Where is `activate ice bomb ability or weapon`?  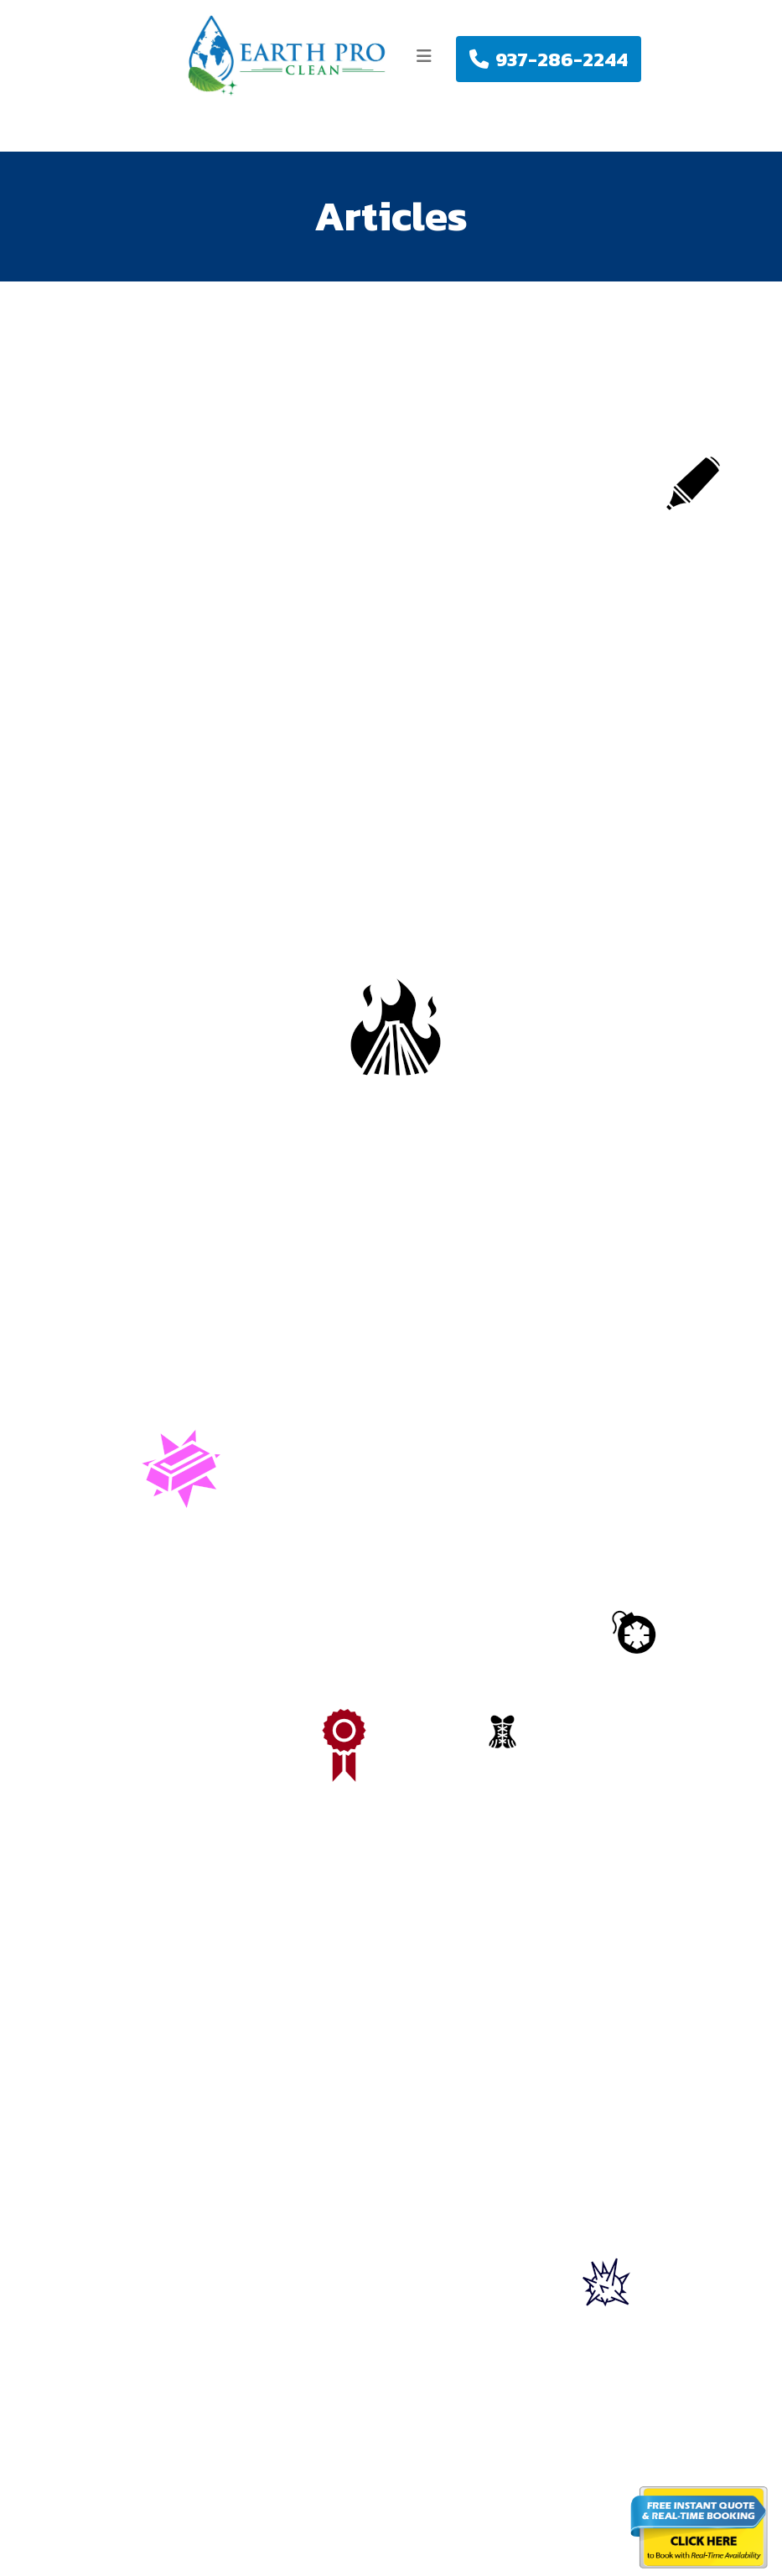 activate ice bomb ability or weapon is located at coordinates (634, 1632).